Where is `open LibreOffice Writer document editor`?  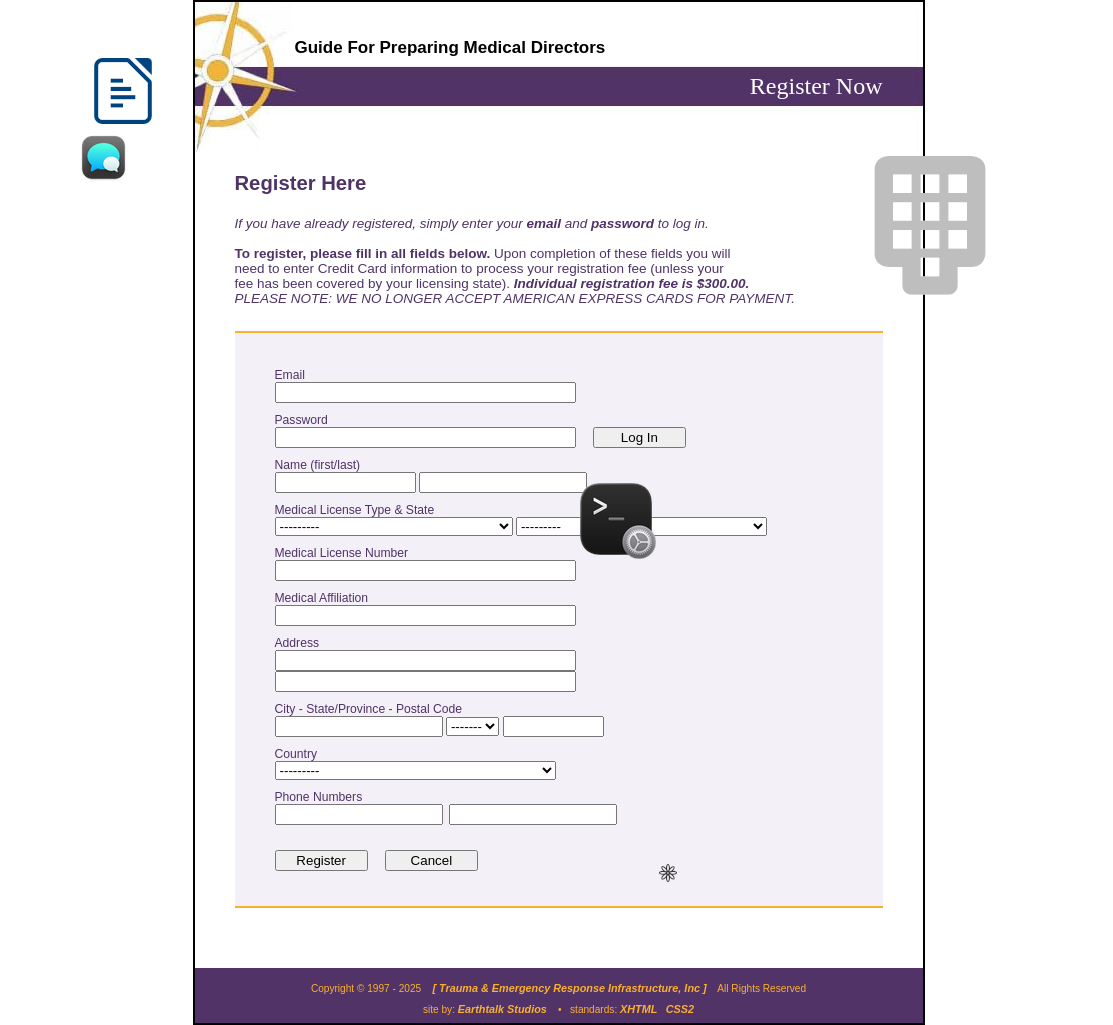 open LibreOffice Writer document editor is located at coordinates (123, 91).